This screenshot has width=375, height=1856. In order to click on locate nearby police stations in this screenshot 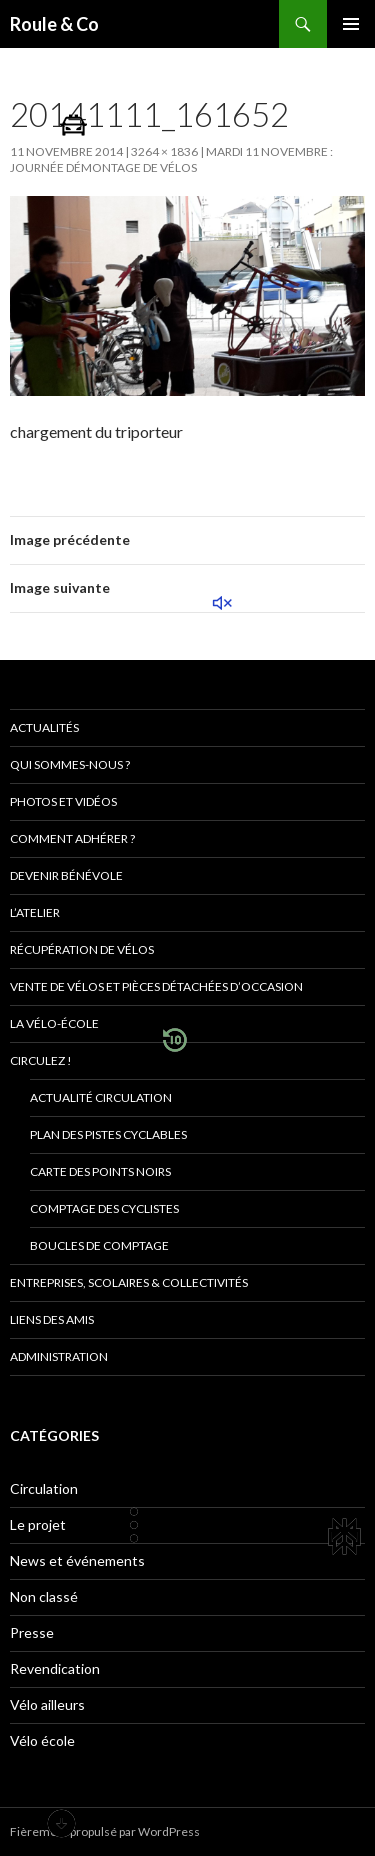, I will do `click(73, 124)`.